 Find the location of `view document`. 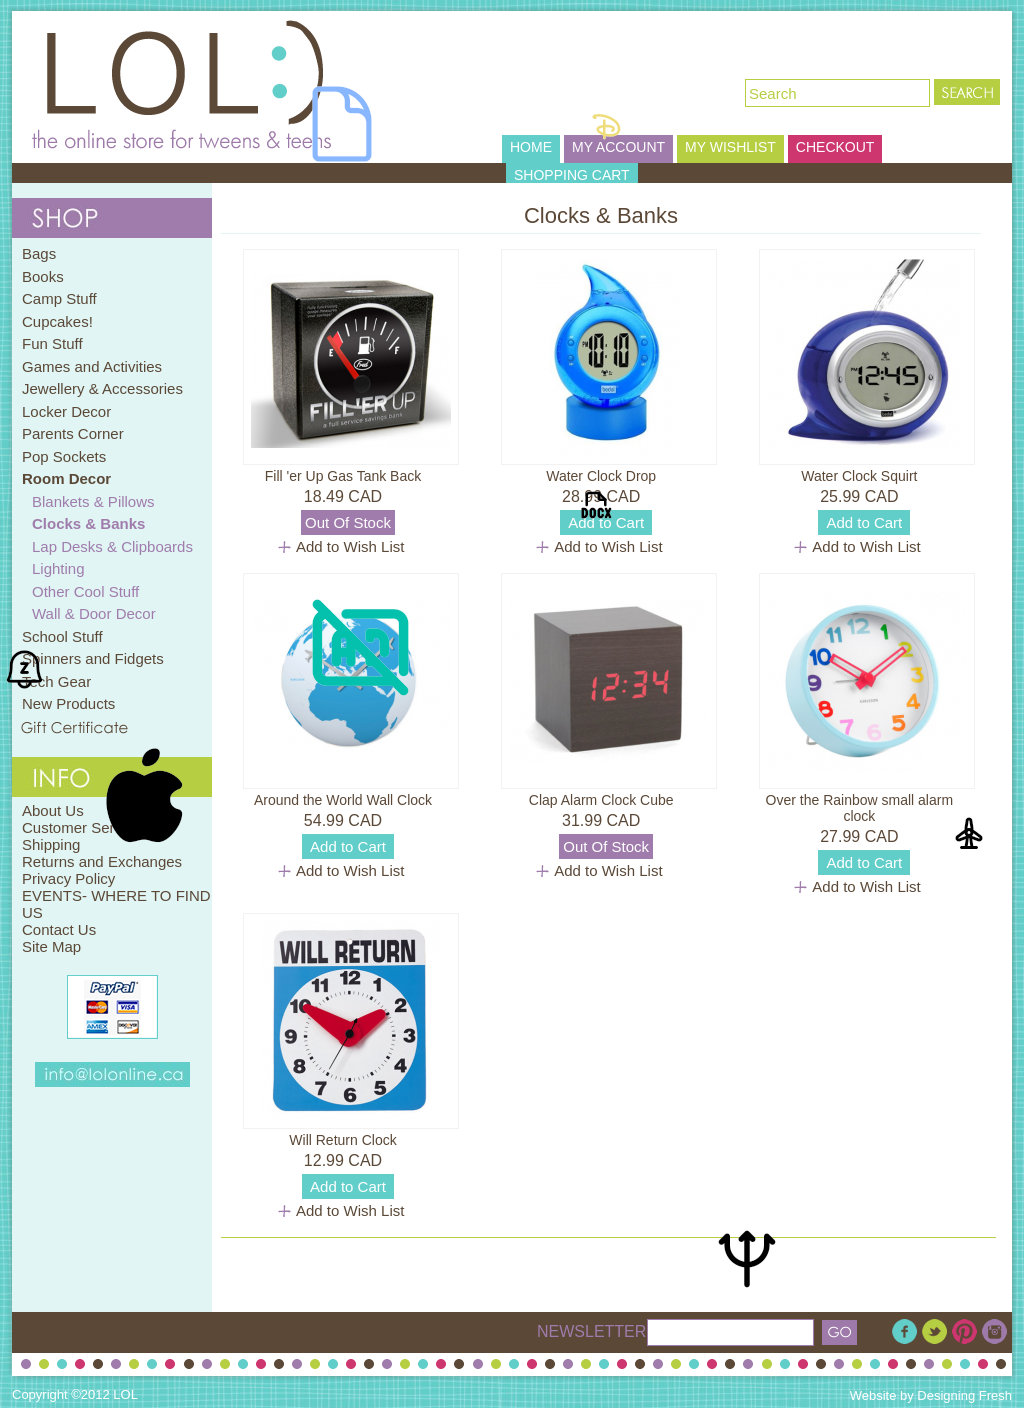

view document is located at coordinates (342, 124).